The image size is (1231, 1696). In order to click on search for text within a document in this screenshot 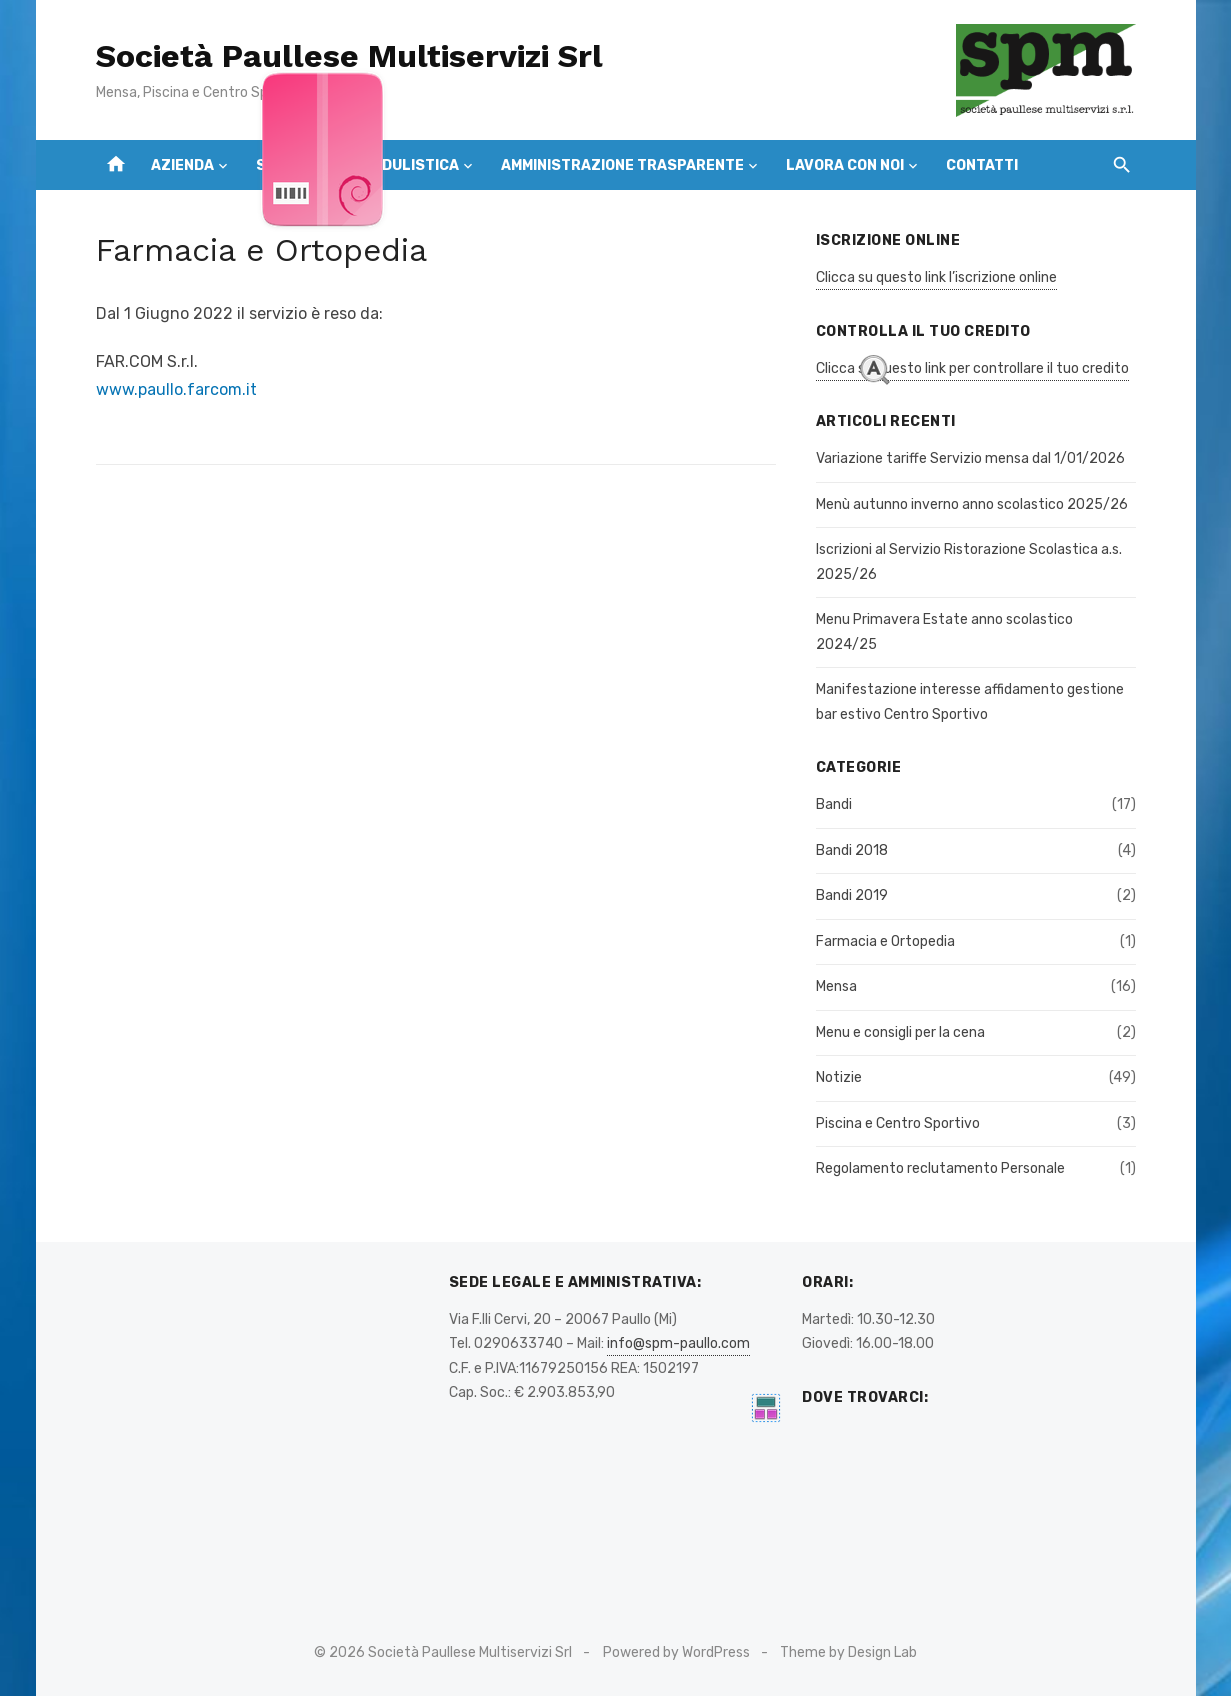, I will do `click(875, 370)`.